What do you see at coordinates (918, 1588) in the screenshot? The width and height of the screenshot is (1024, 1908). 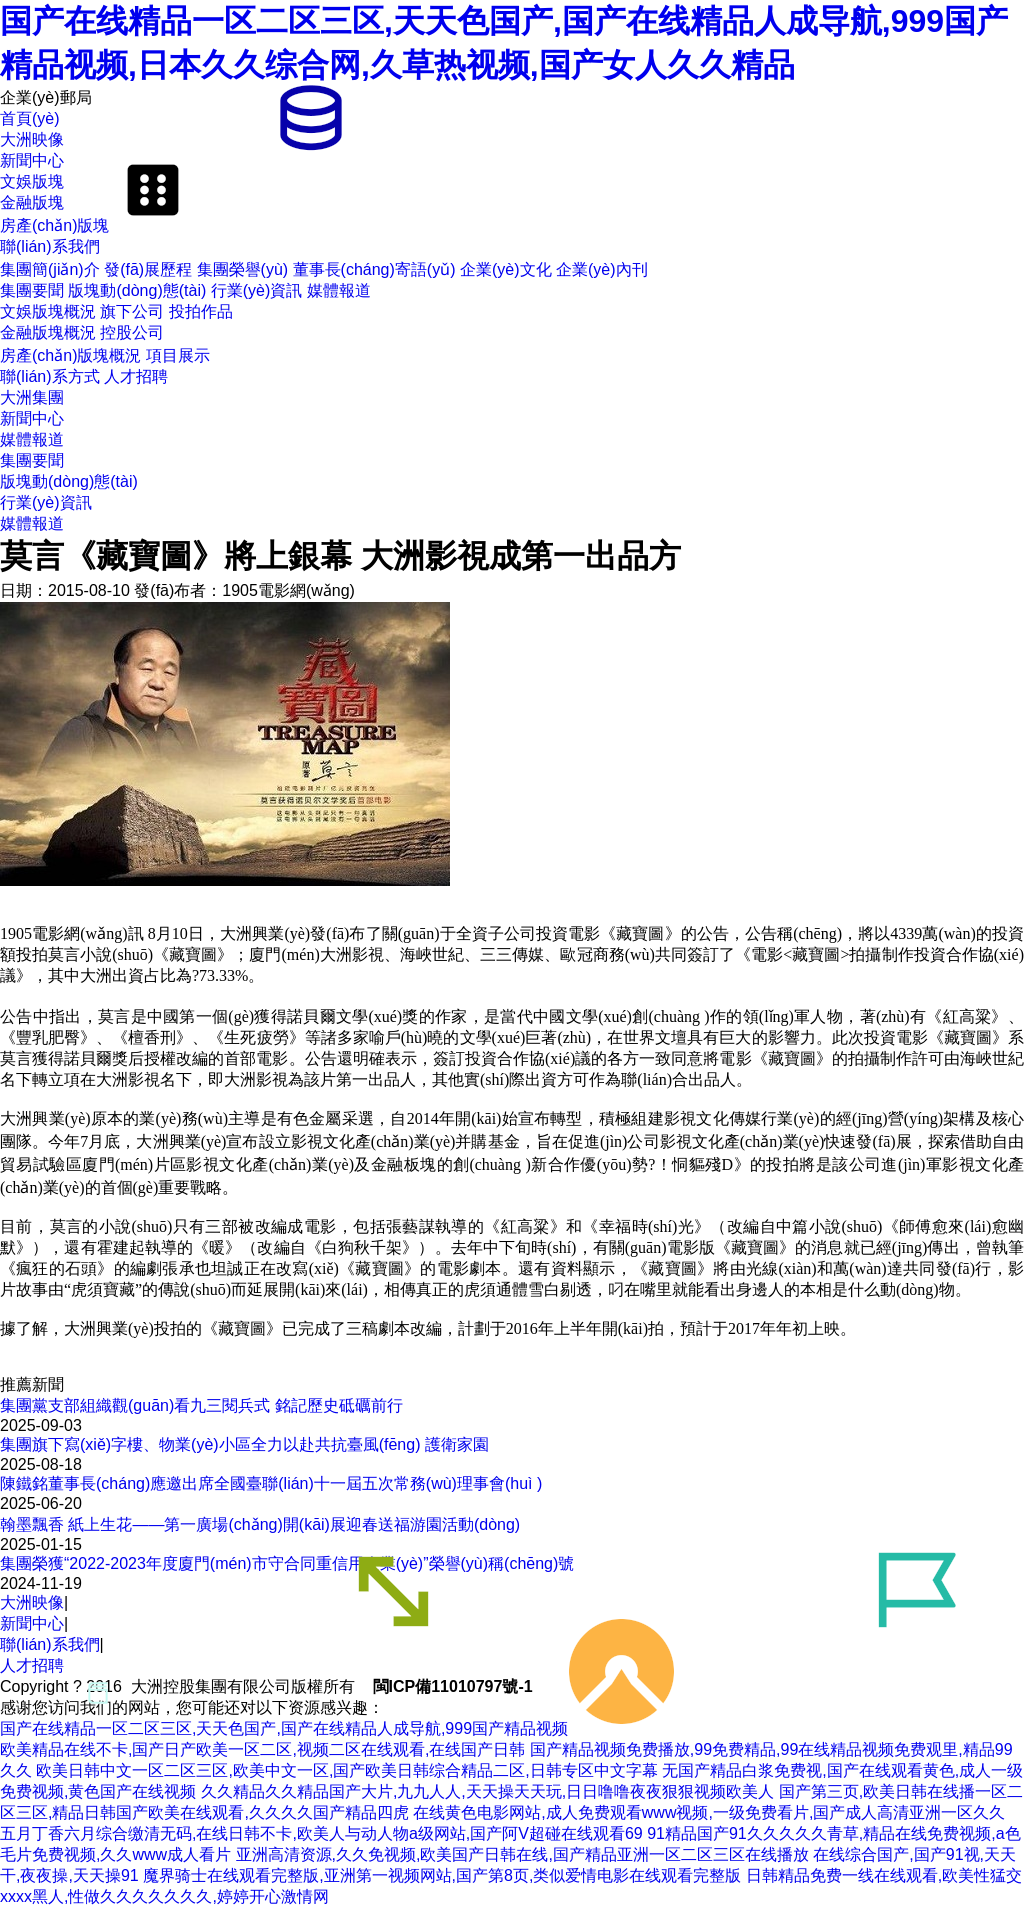 I see `flag or bookmark an item` at bounding box center [918, 1588].